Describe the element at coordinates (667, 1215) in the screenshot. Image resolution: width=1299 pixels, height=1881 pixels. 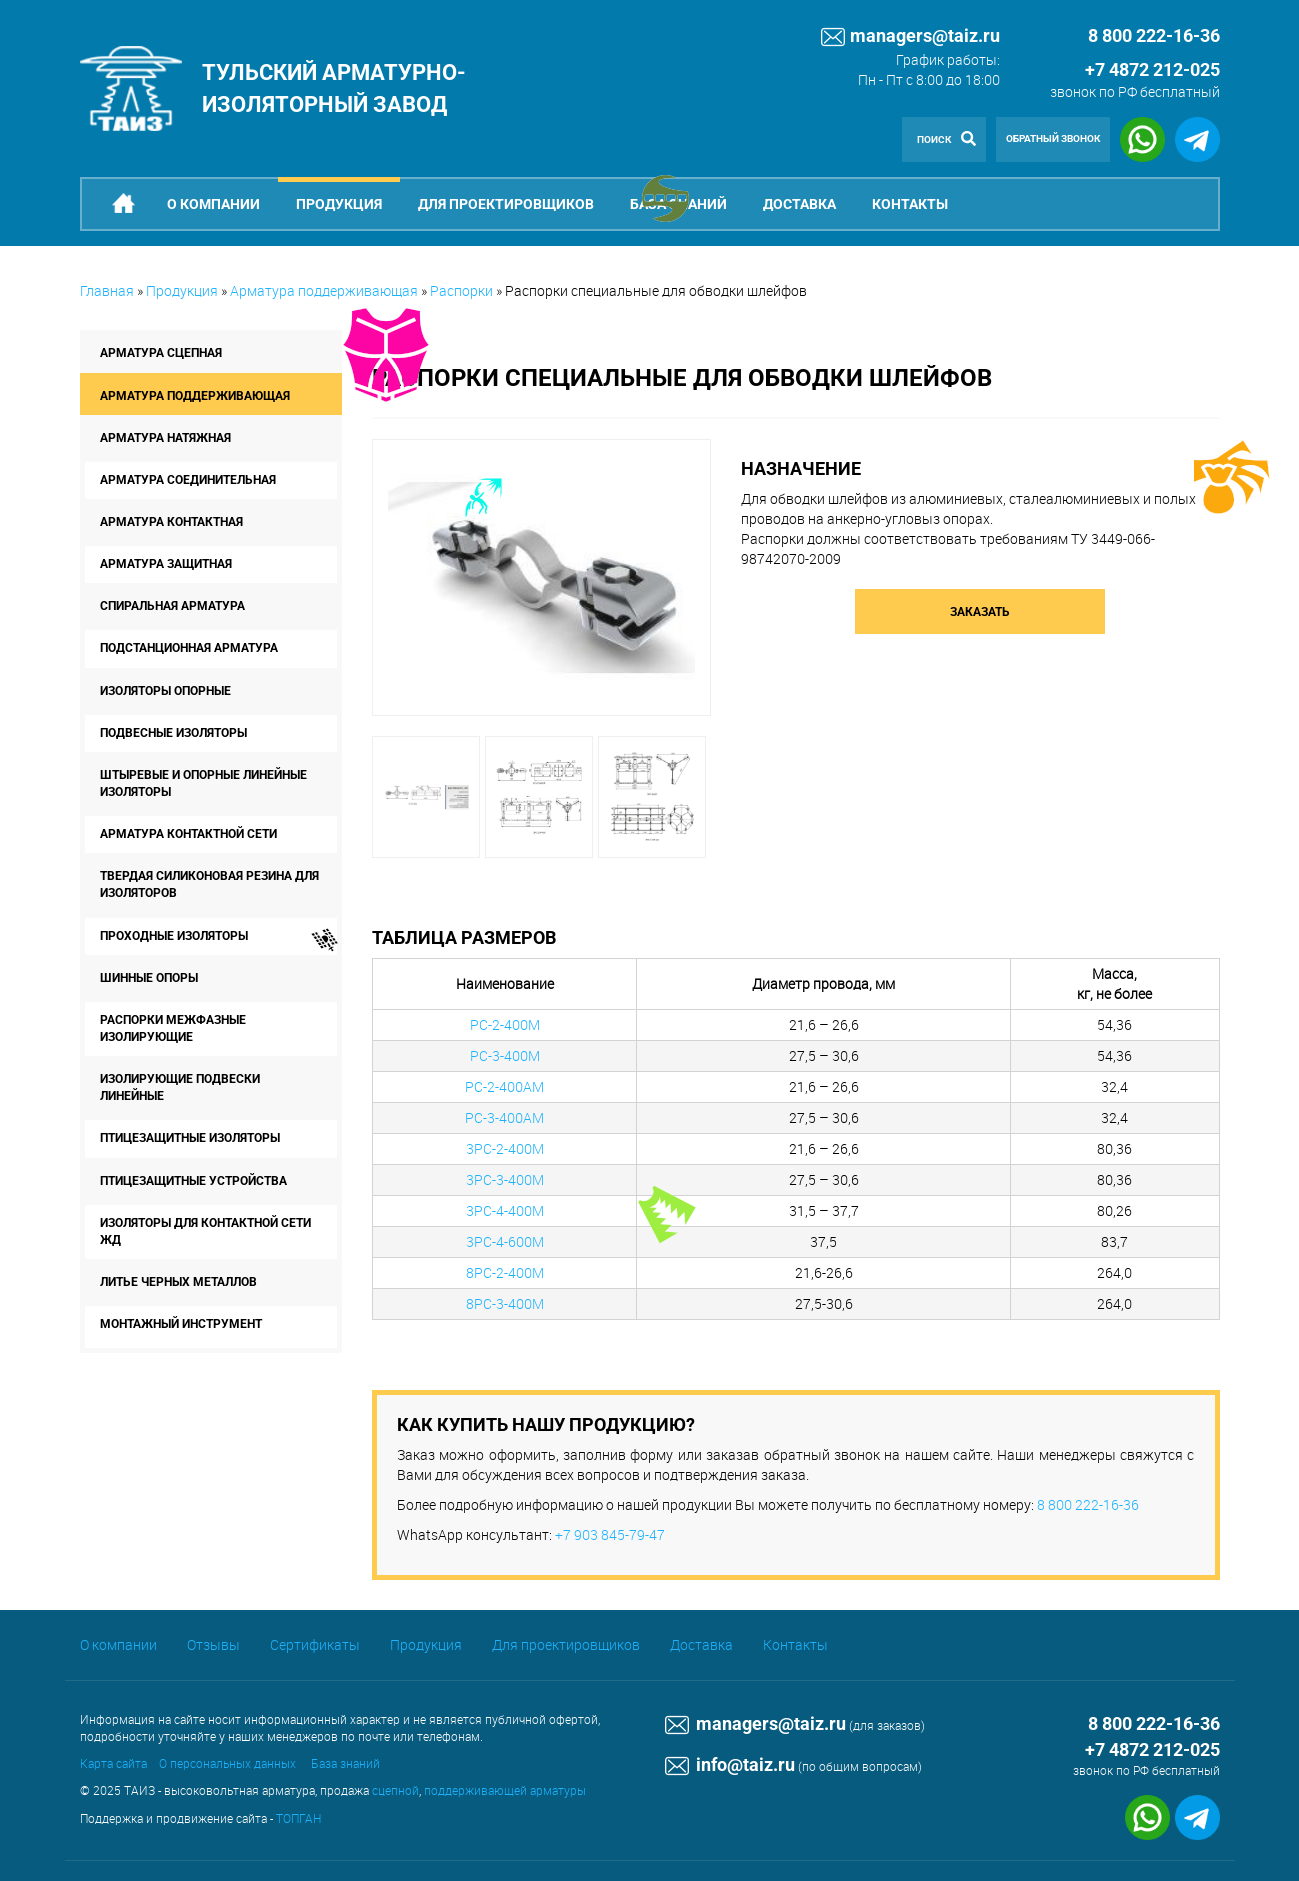
I see `attach or clip items together` at that location.